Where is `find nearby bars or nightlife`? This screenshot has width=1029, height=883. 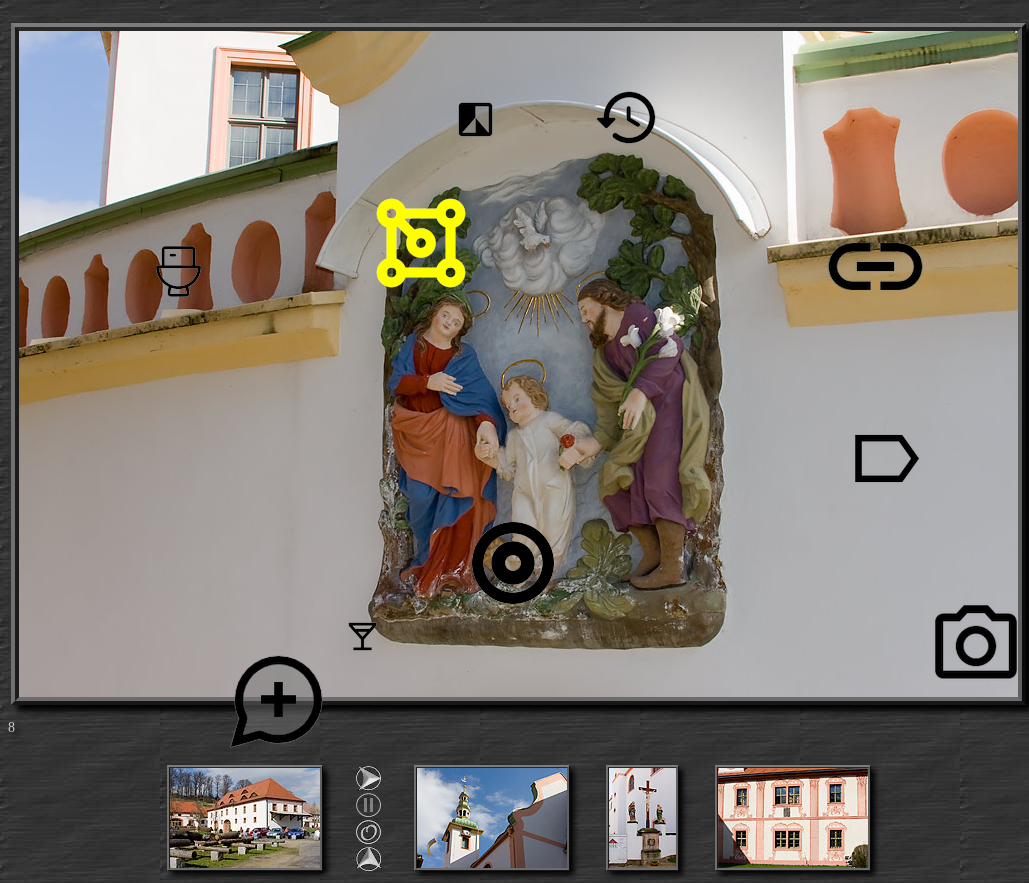 find nearby bars or nightlife is located at coordinates (362, 636).